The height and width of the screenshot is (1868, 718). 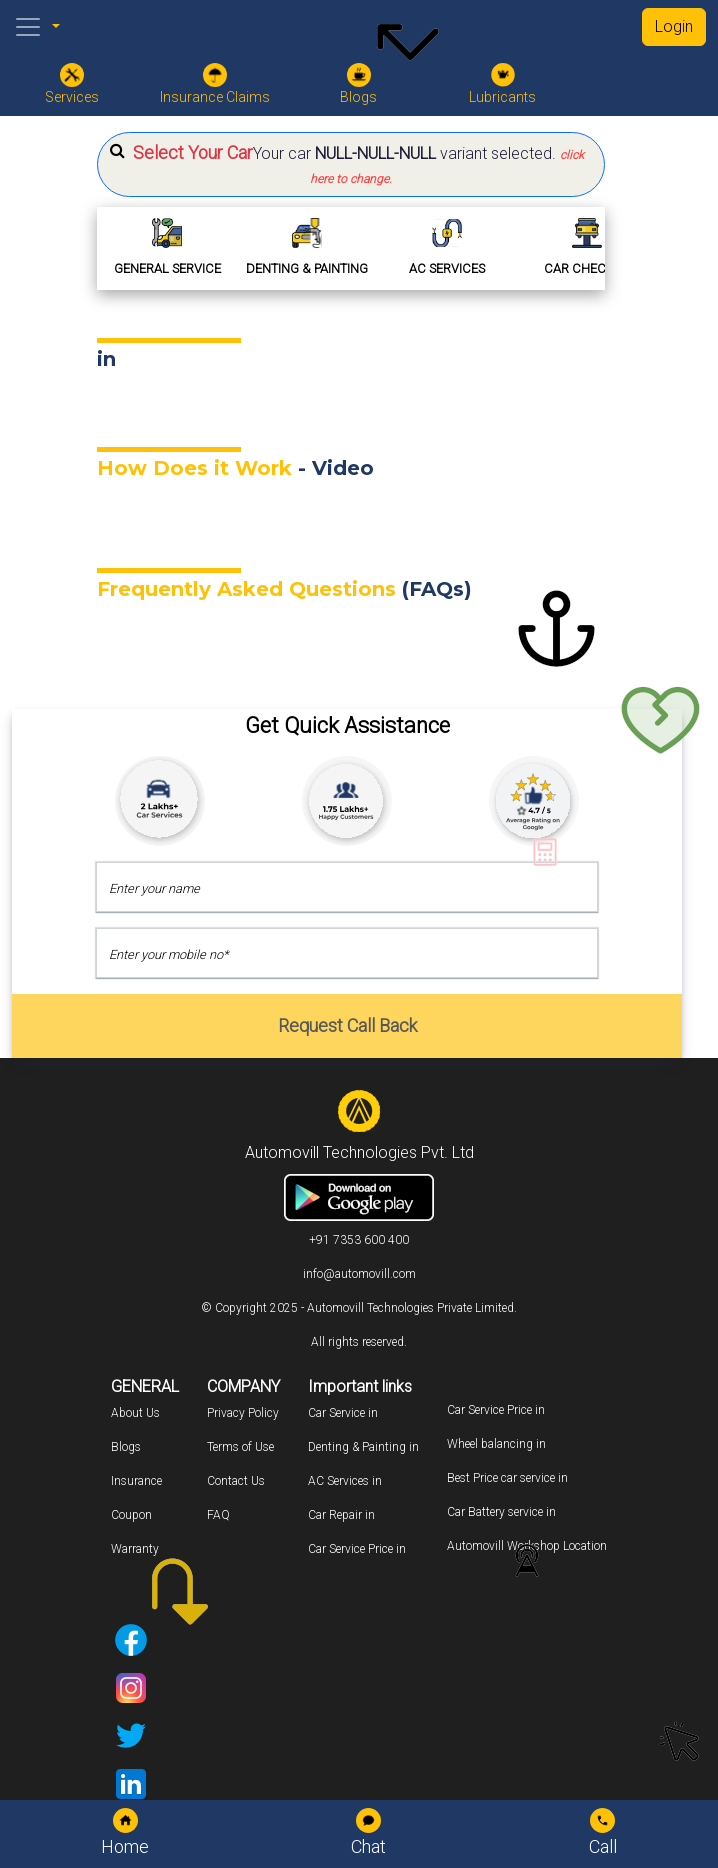 What do you see at coordinates (527, 1561) in the screenshot?
I see `indicates cellular network signal or coverage` at bounding box center [527, 1561].